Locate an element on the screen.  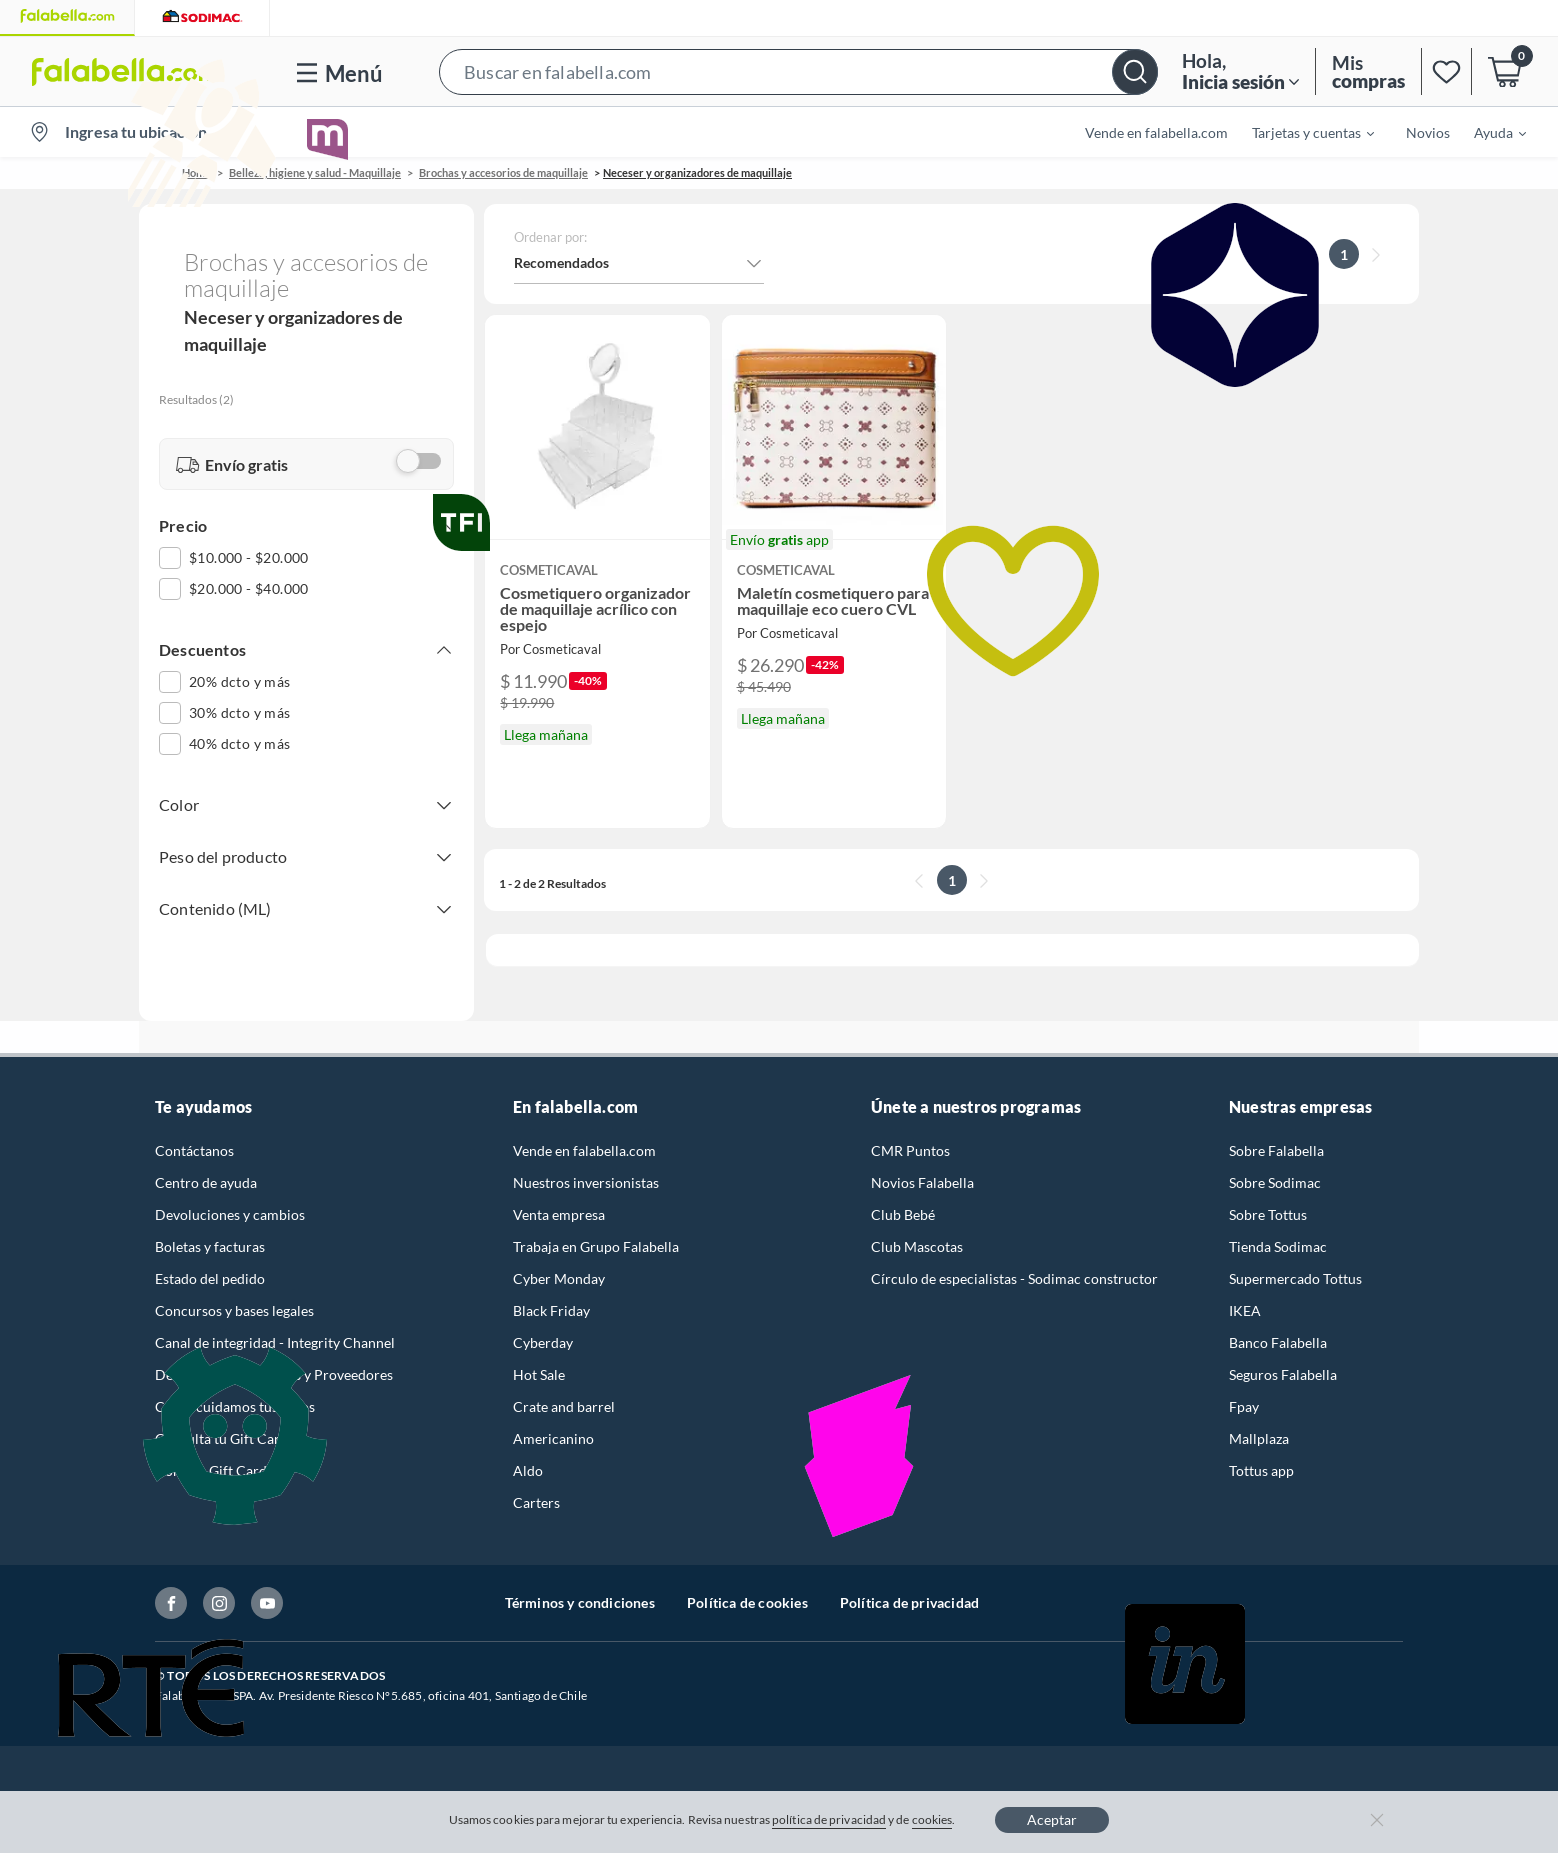
etcd distributed key-value store logo is located at coordinates (235, 1436).